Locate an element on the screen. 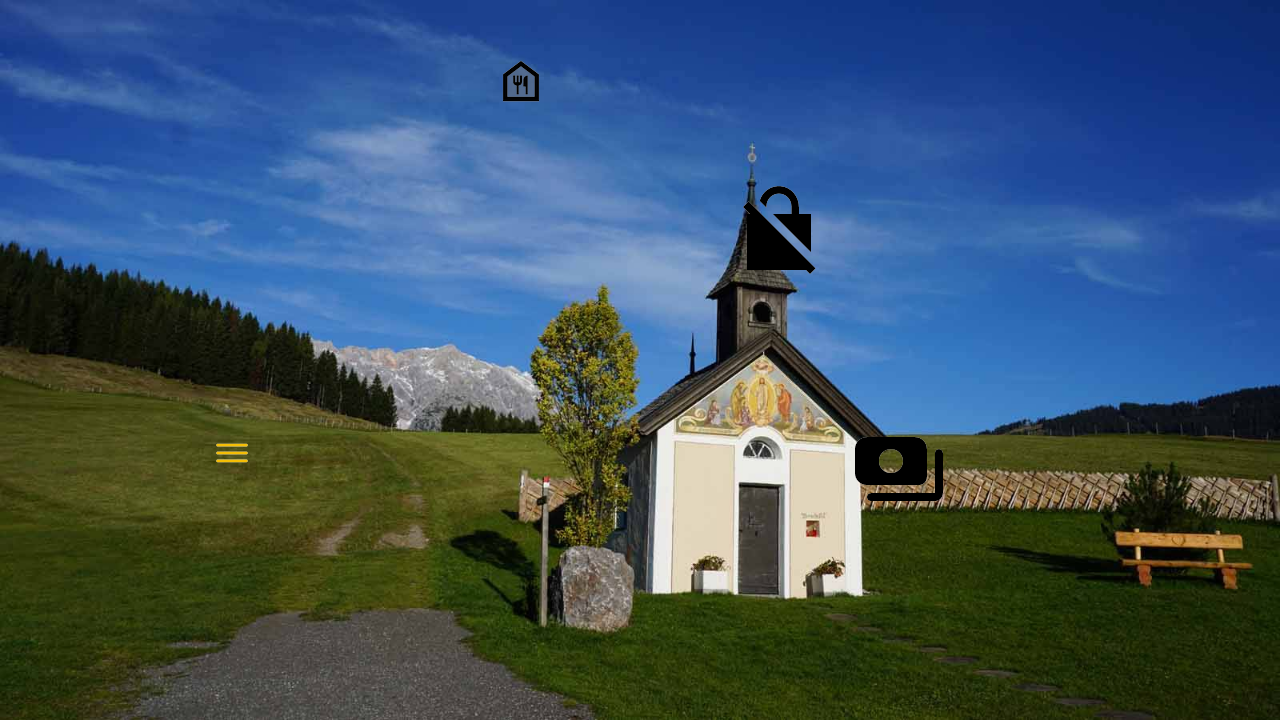  indicates an unencrypted or insecure email connection is located at coordinates (779, 230).